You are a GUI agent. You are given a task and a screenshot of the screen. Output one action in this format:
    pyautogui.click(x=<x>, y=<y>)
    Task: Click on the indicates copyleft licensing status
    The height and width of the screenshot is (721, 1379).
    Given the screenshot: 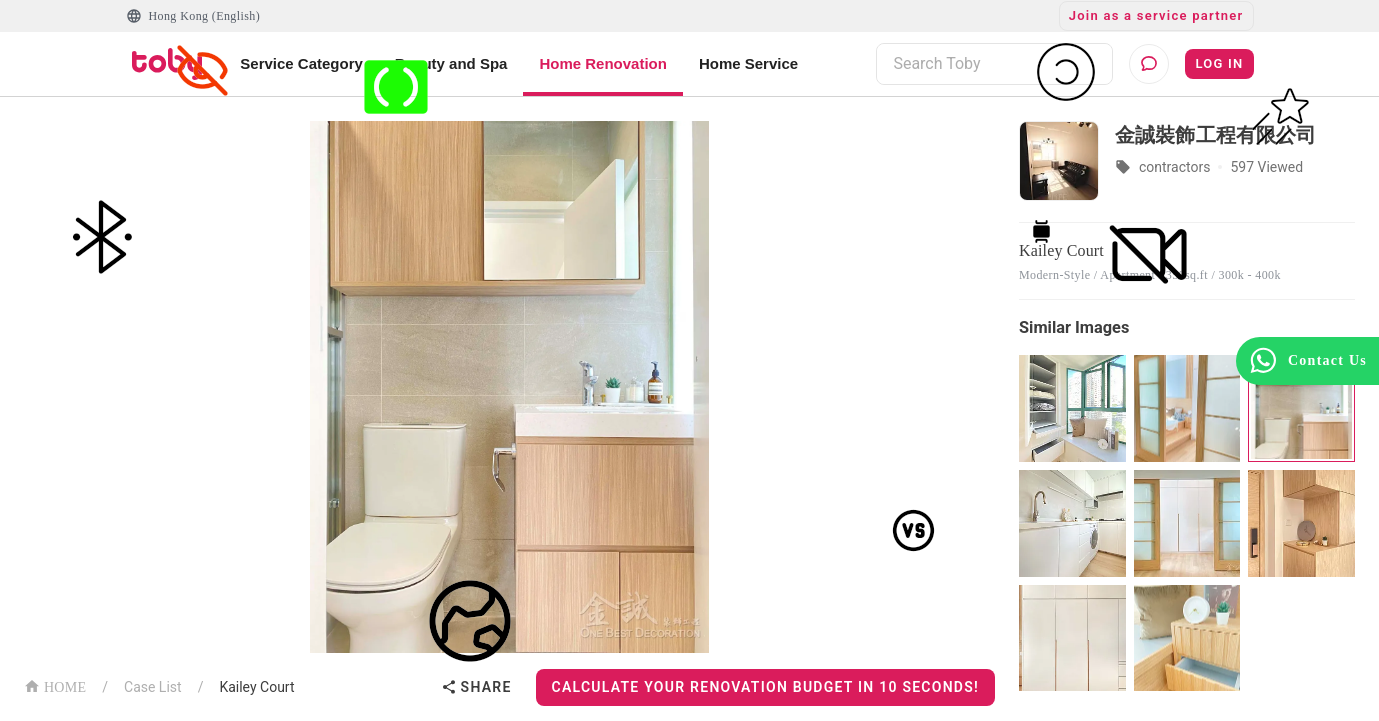 What is the action you would take?
    pyautogui.click(x=1066, y=72)
    